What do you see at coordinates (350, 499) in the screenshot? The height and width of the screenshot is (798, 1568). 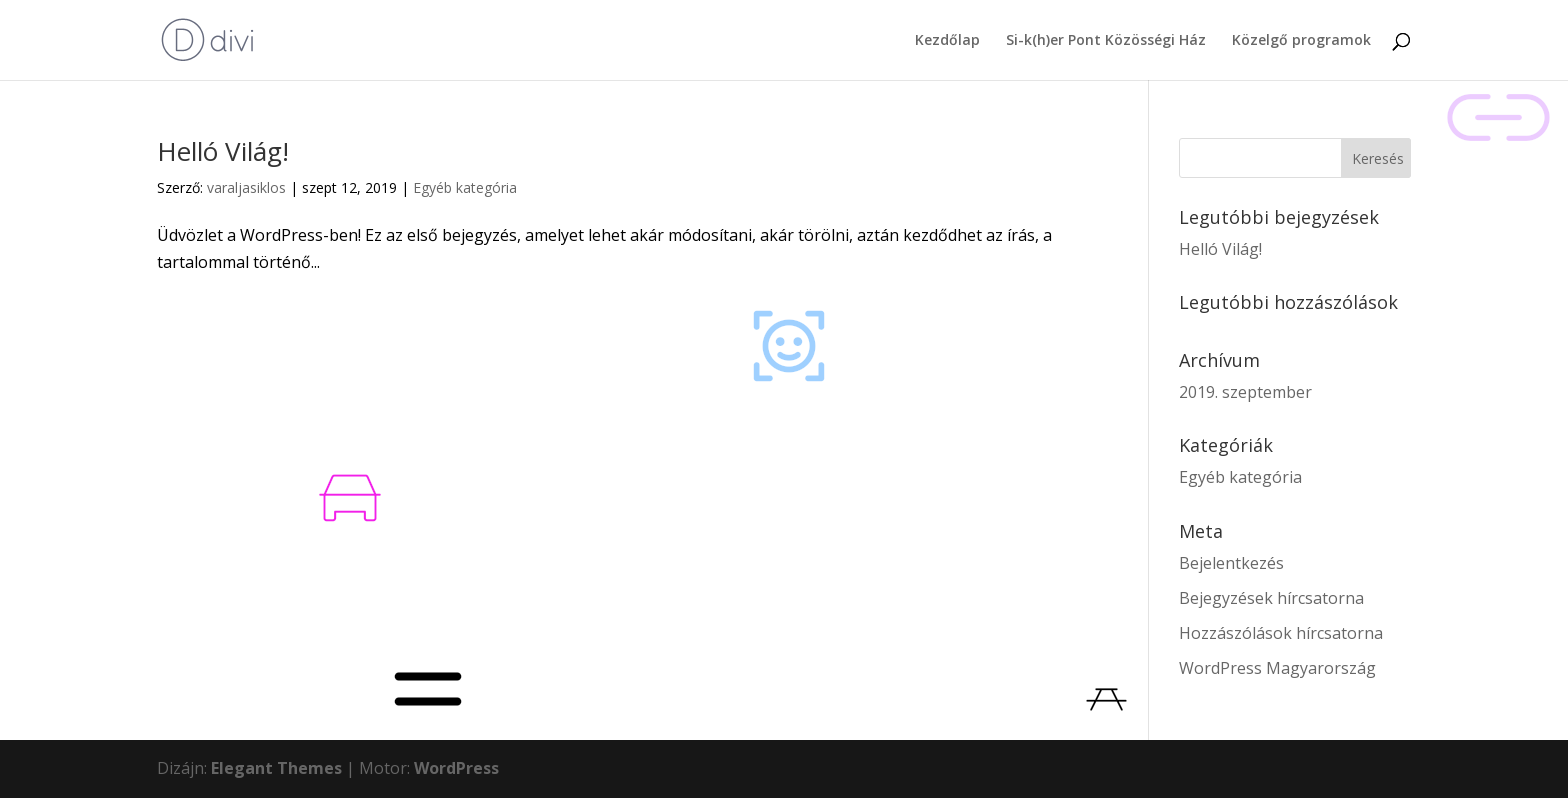 I see `access vehicle or car-related features` at bounding box center [350, 499].